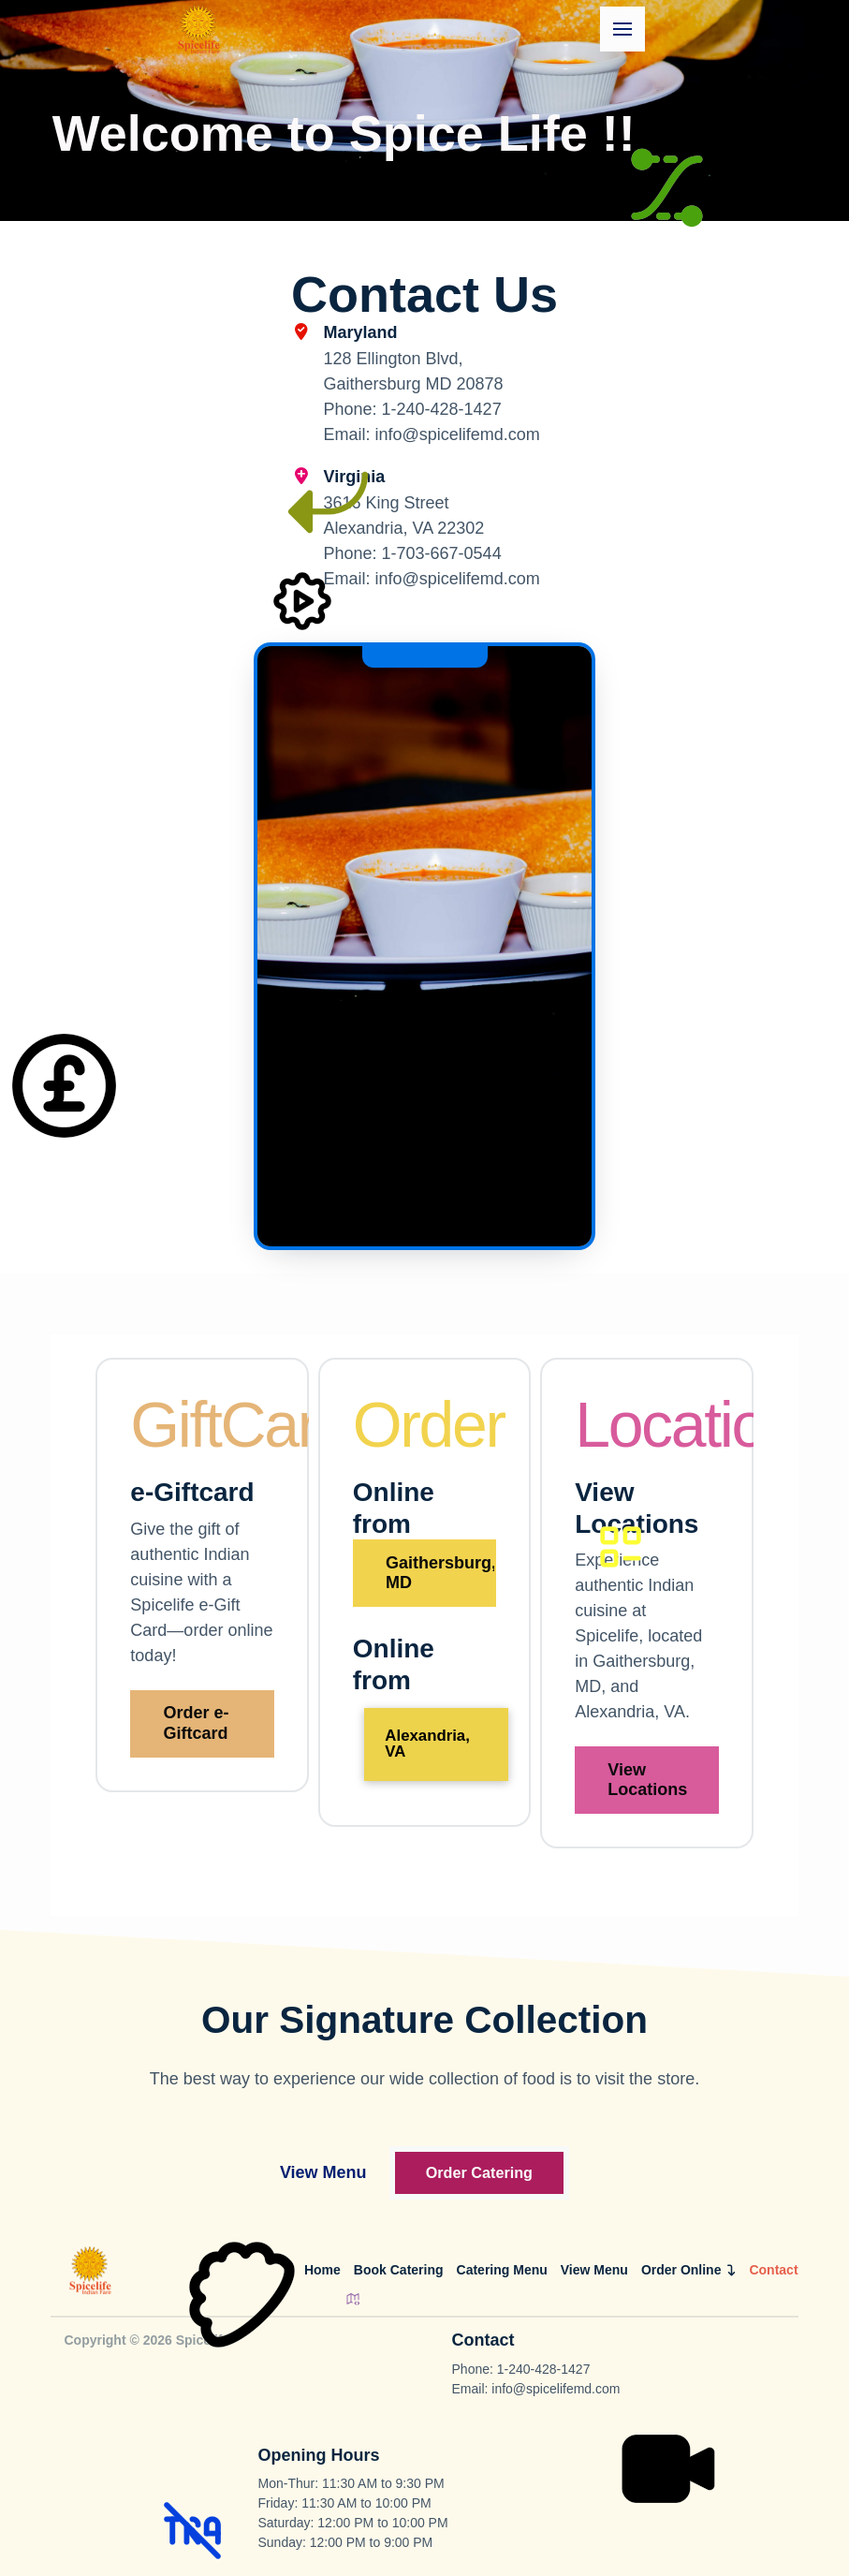 This screenshot has width=849, height=2576. I want to click on disable HTTP trace requests, so click(192, 2530).